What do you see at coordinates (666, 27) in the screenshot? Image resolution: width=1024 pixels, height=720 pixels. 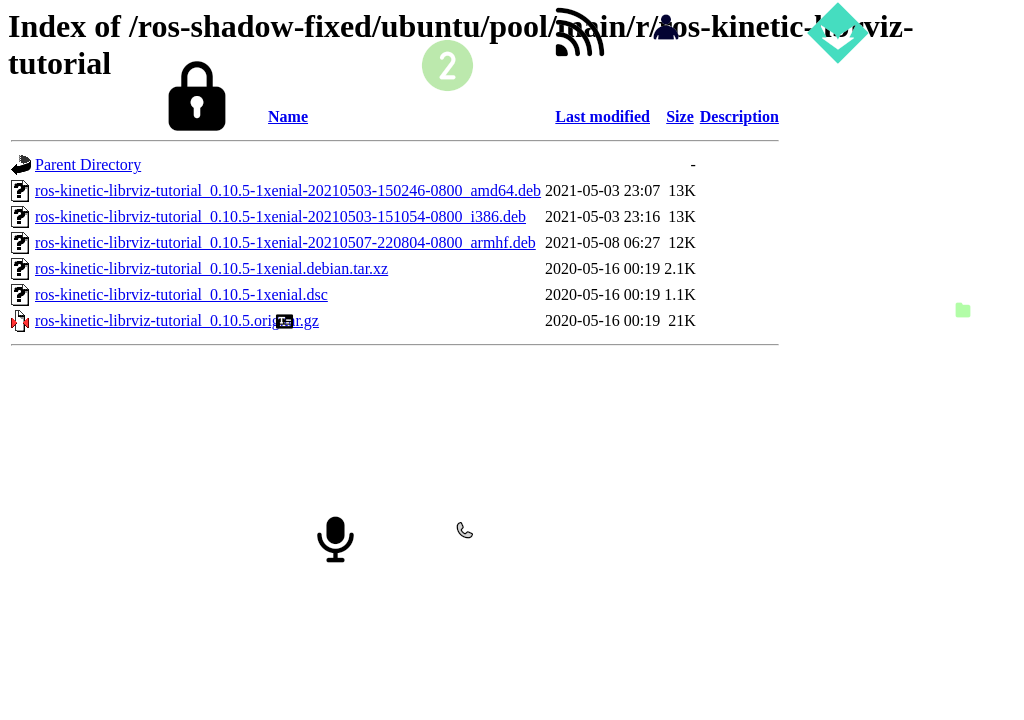 I see `view your profile` at bounding box center [666, 27].